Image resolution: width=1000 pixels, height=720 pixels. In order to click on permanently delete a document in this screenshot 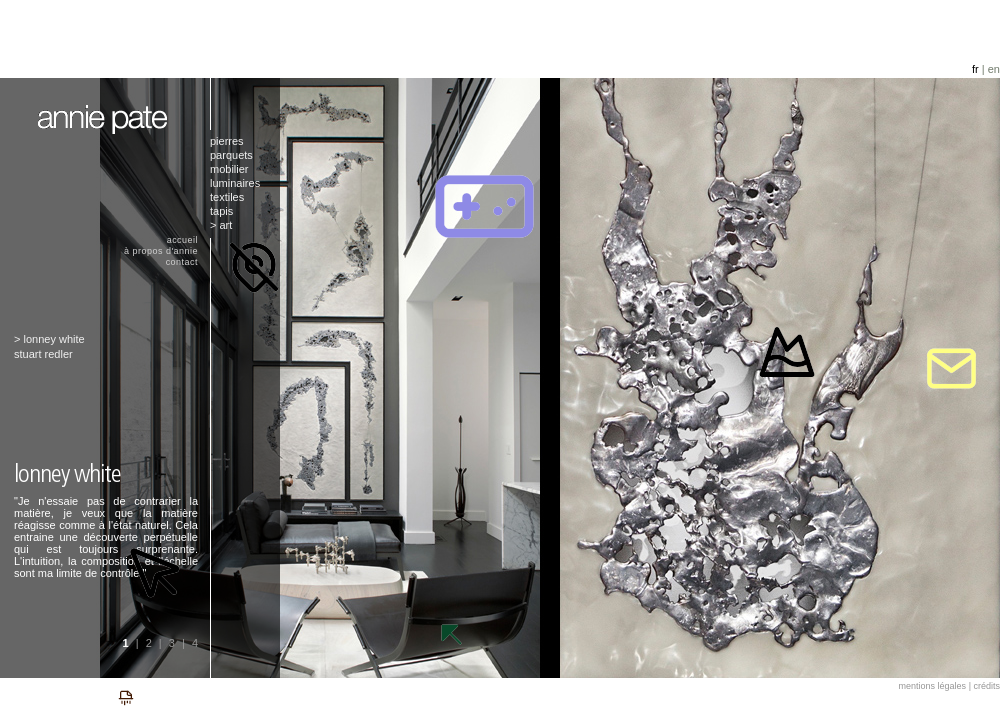, I will do `click(126, 698)`.